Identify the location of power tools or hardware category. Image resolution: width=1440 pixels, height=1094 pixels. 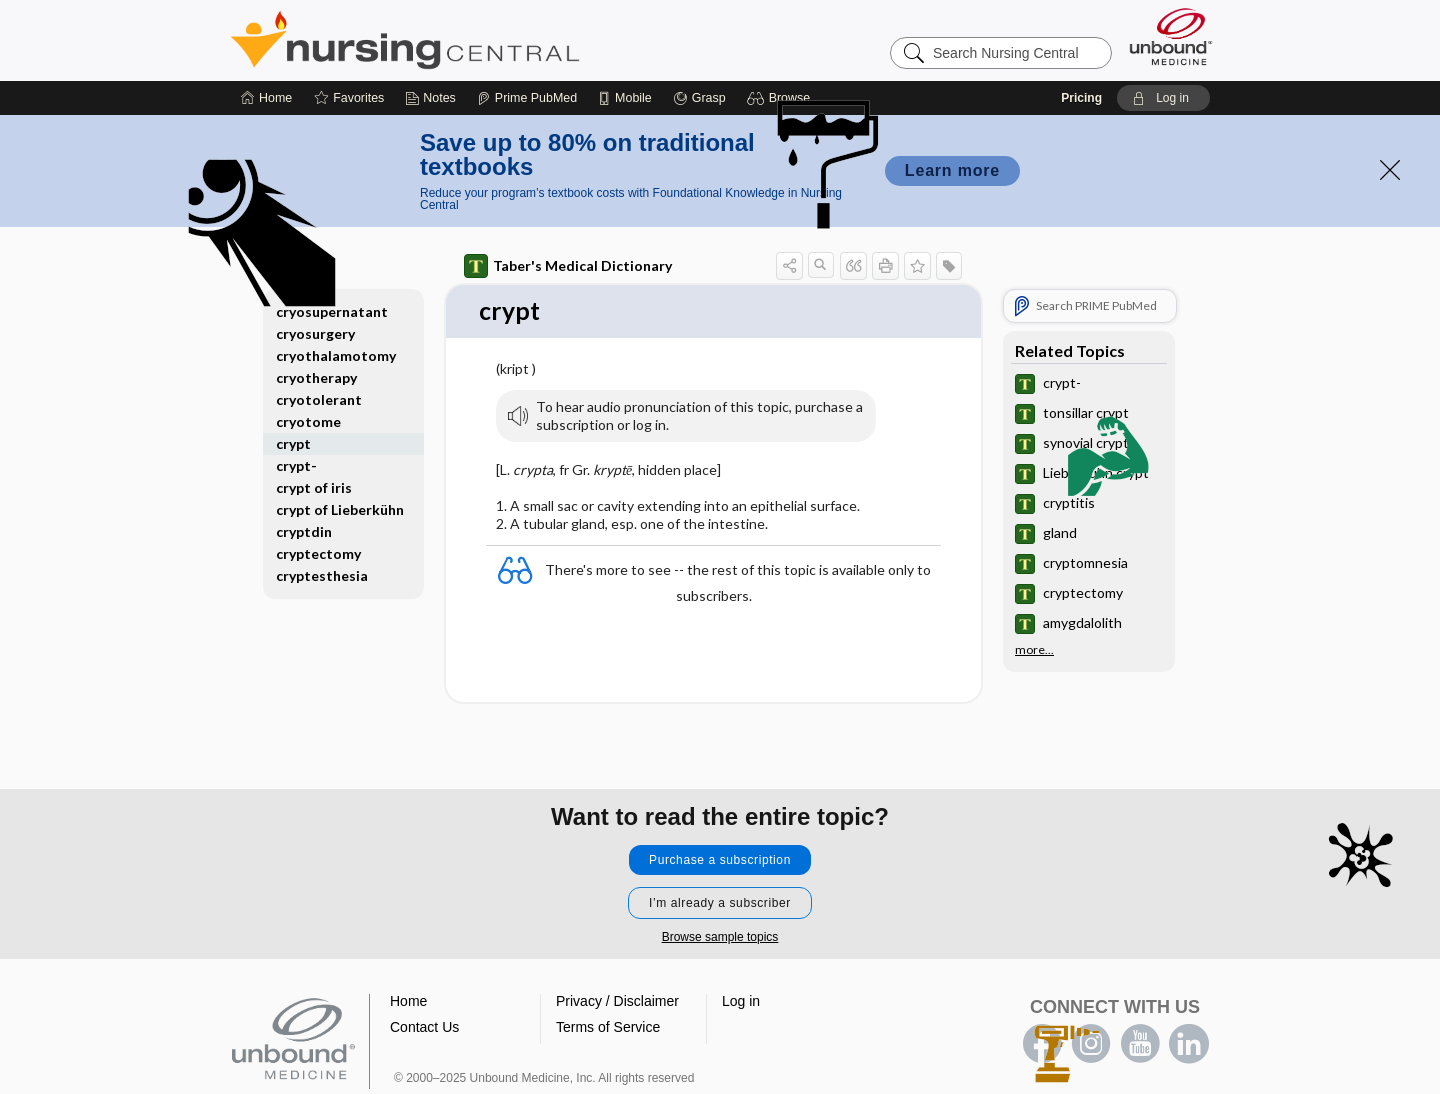
(1067, 1054).